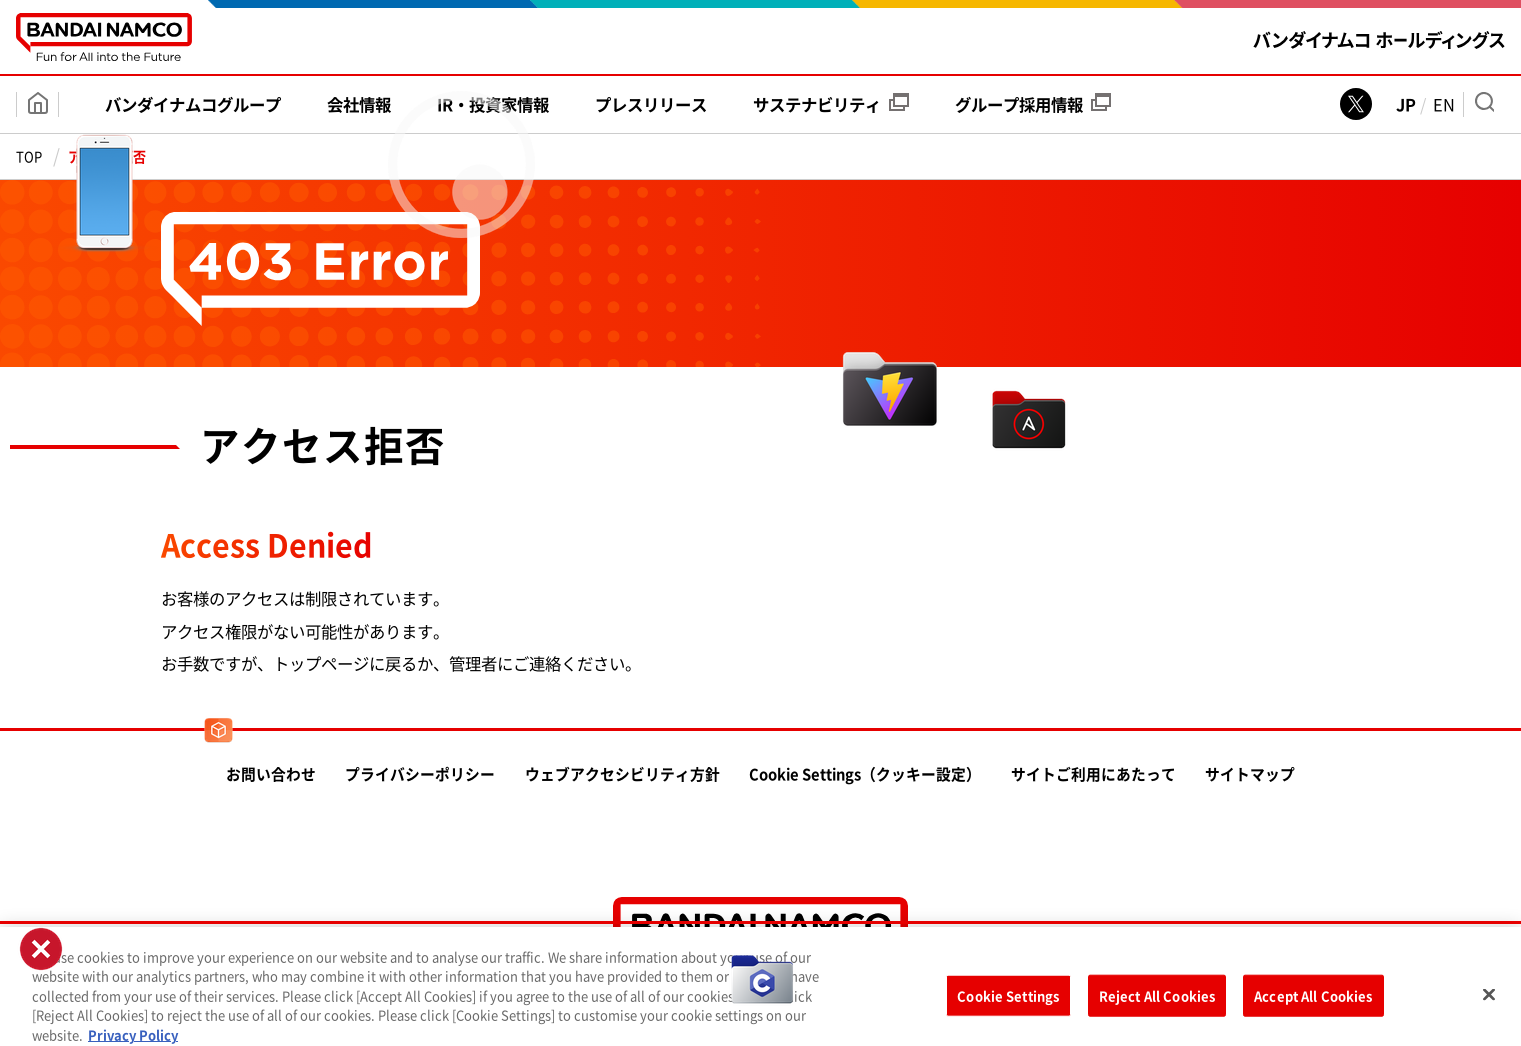 This screenshot has width=1521, height=1046. I want to click on open a 3ds format 3d model file, so click(218, 729).